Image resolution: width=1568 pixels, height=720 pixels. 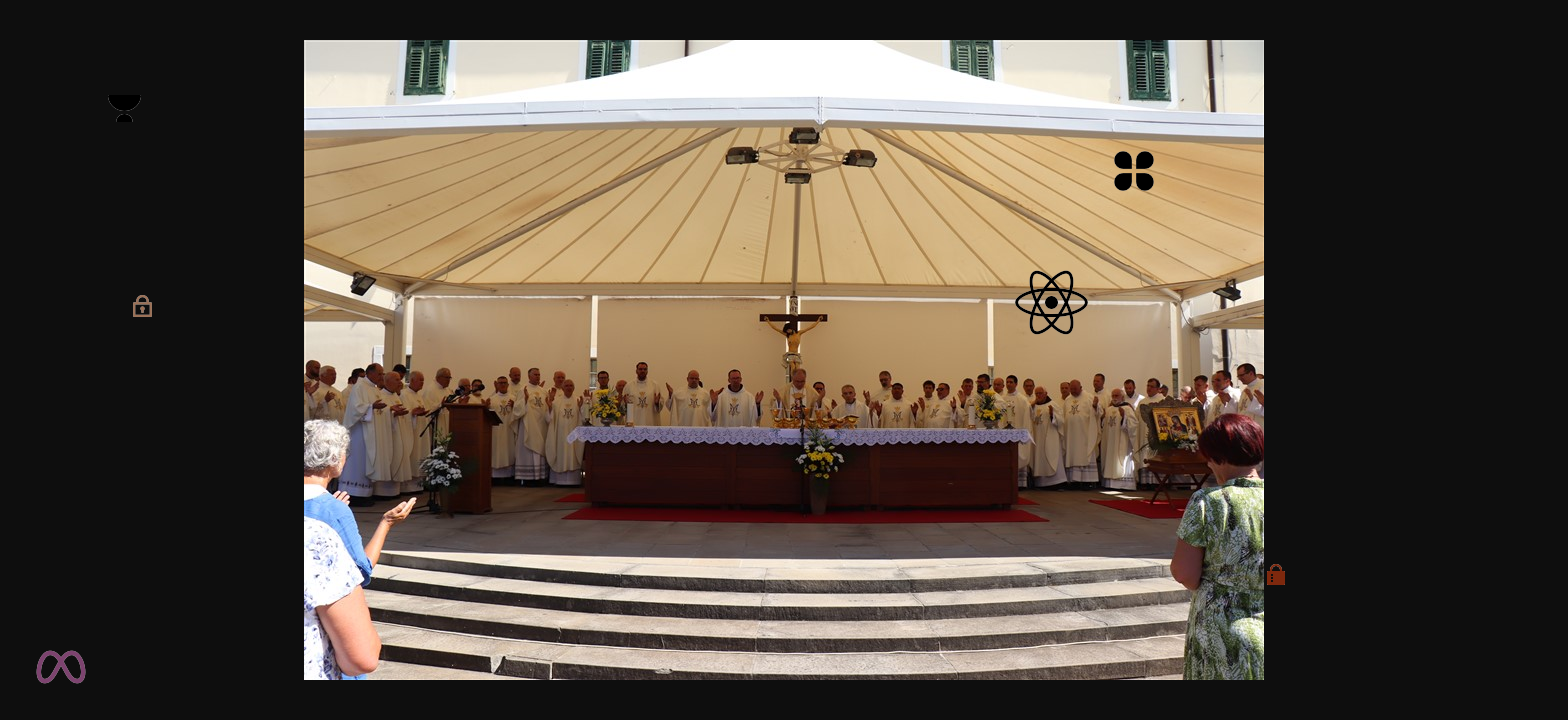 I want to click on Meta company logo, so click(x=61, y=667).